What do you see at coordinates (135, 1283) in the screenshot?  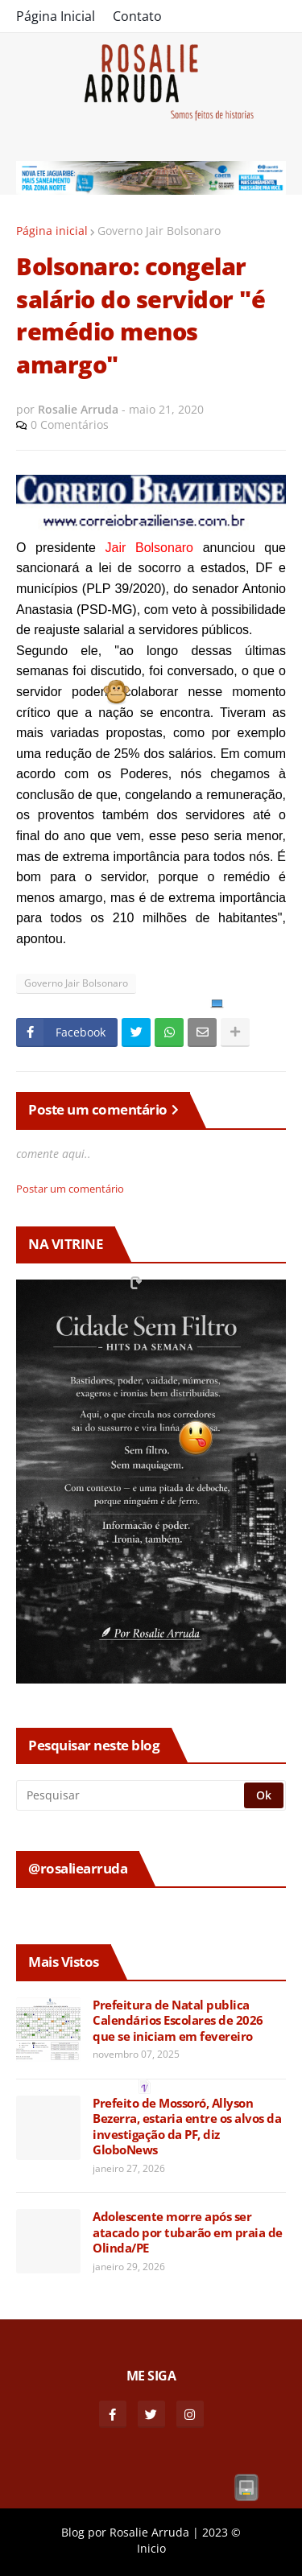 I see `toggle text wrapping in a document or view` at bounding box center [135, 1283].